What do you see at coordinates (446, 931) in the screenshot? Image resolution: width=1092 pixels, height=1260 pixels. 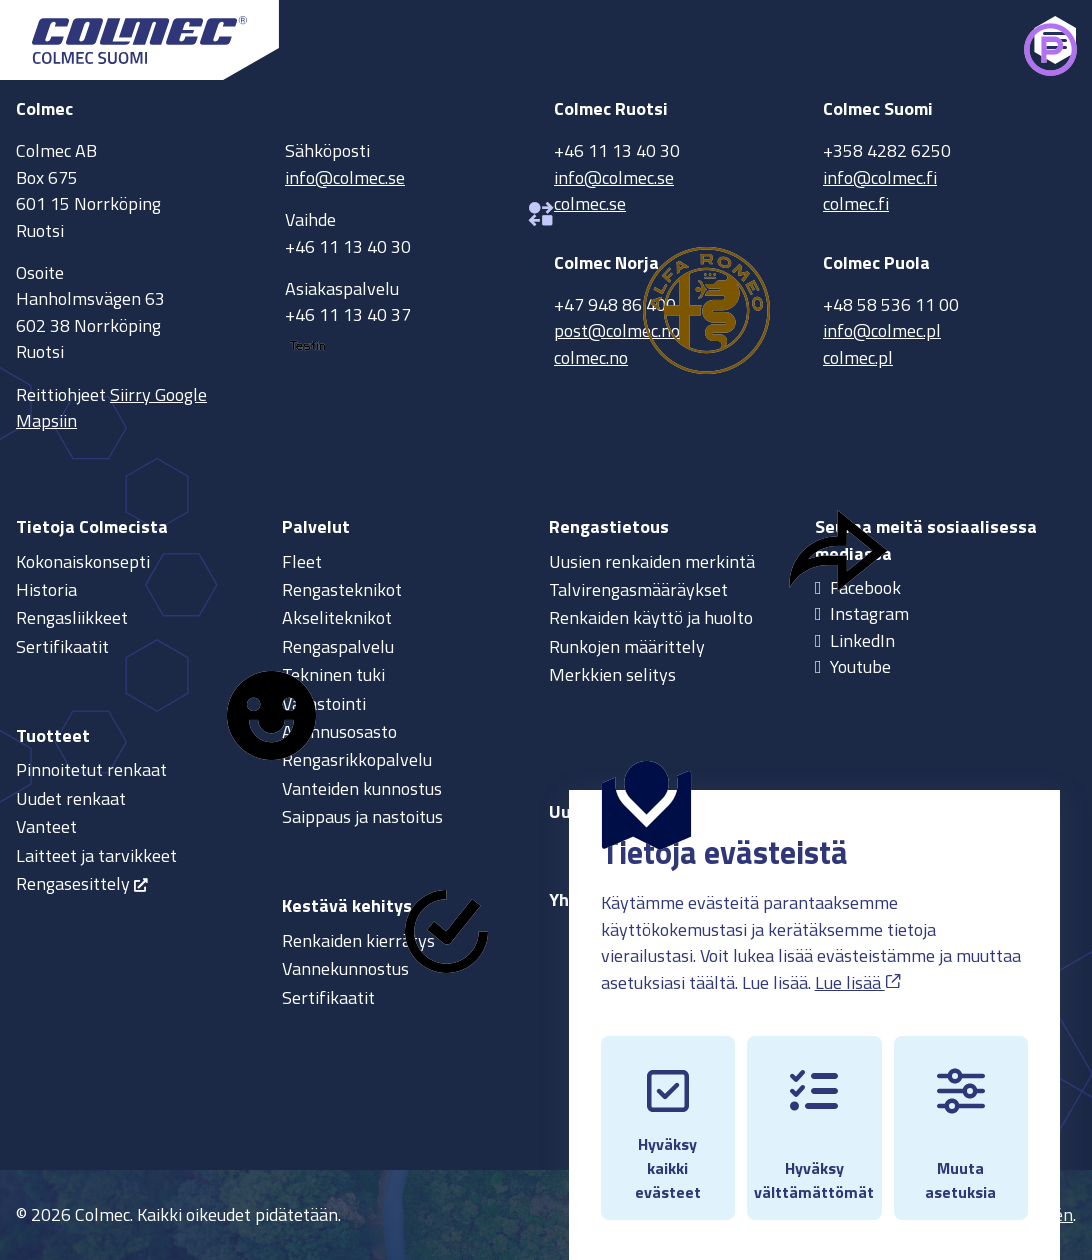 I see `open the TickTick task management app` at bounding box center [446, 931].